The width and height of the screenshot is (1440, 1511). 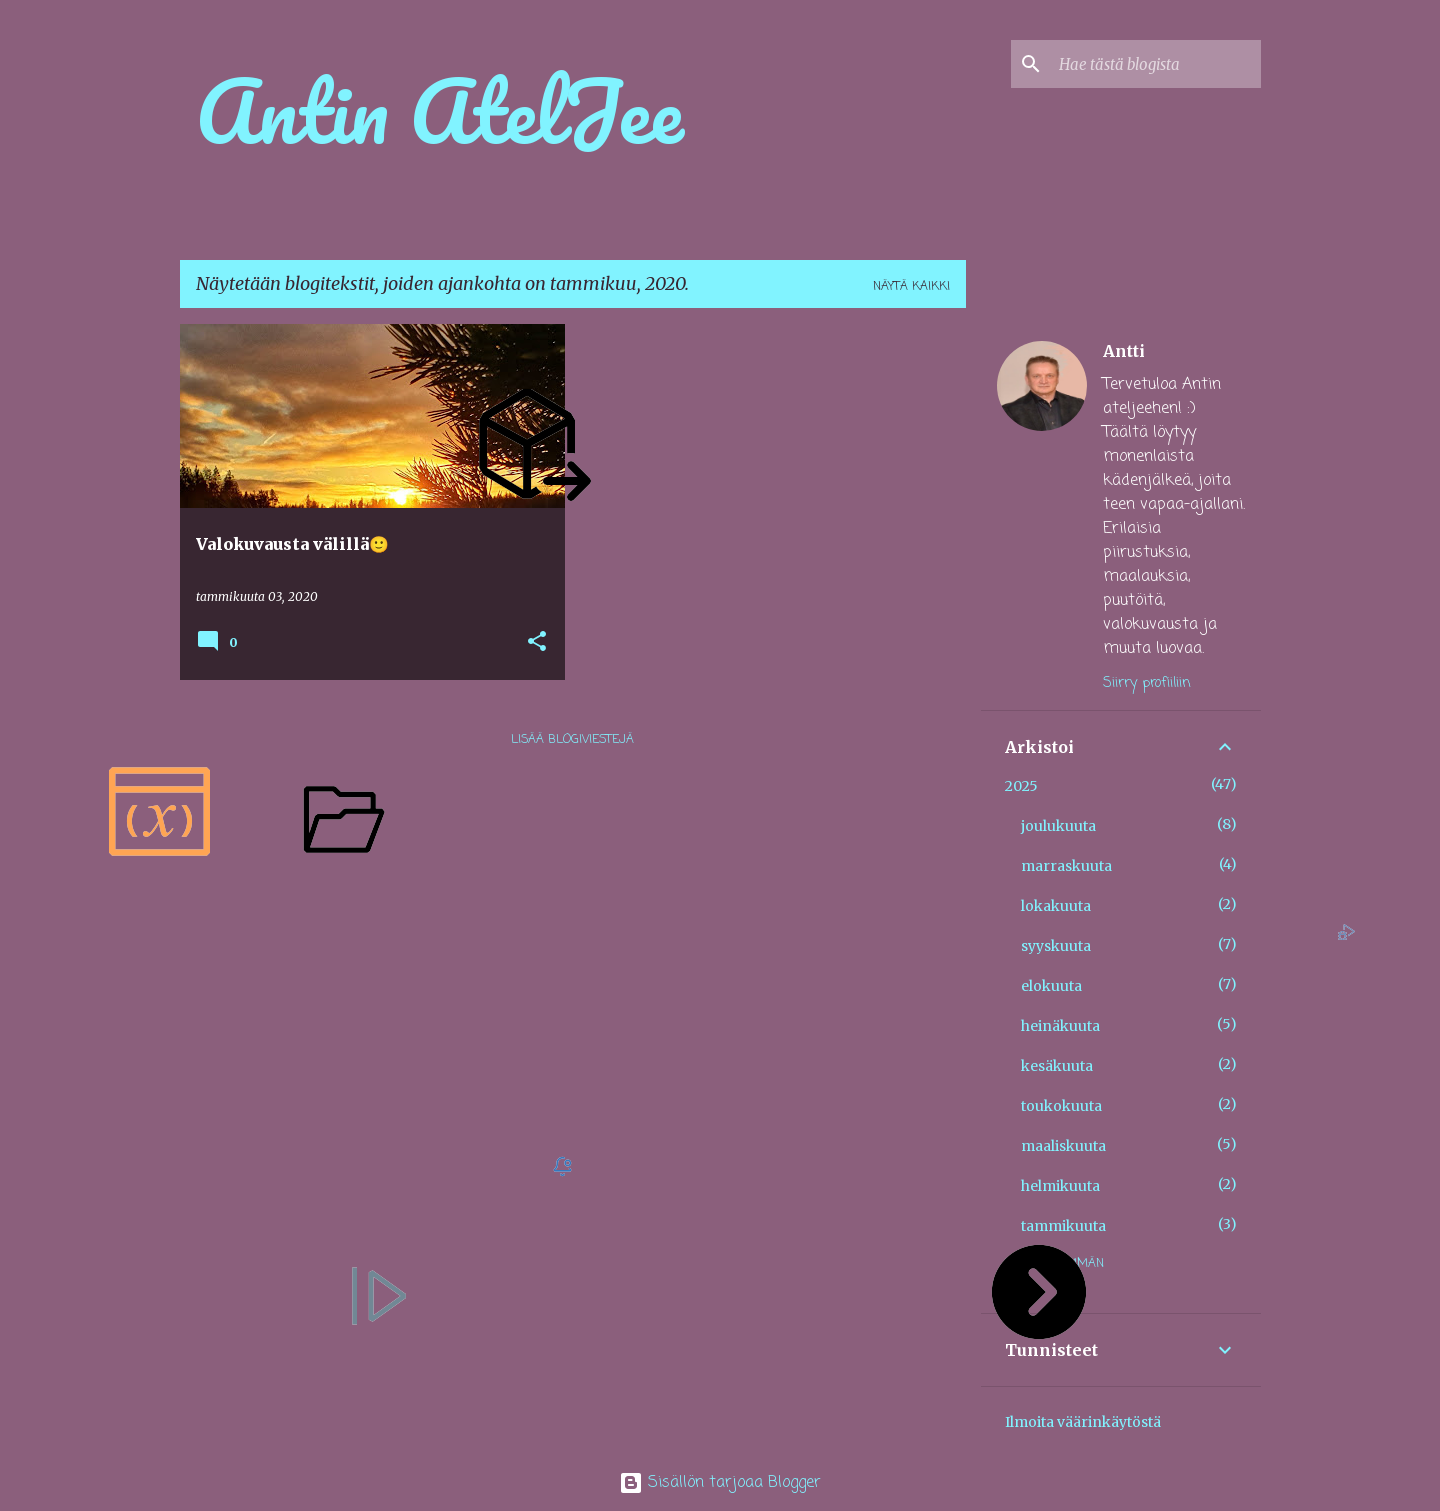 I want to click on an open folder in the file explorer, so click(x=342, y=819).